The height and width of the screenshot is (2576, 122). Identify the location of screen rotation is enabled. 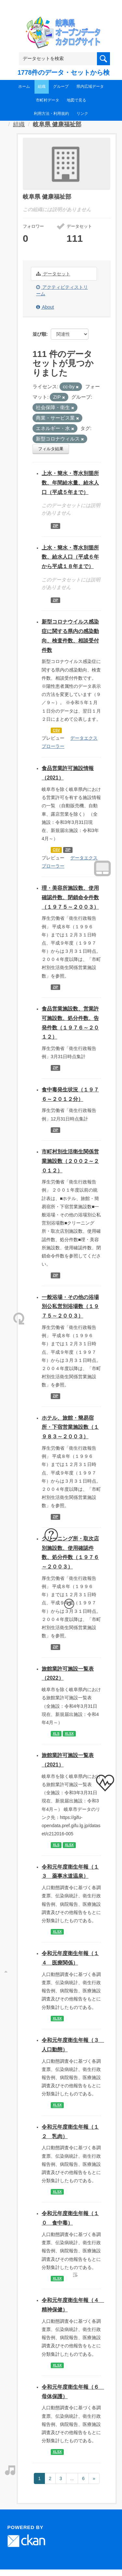
(19, 1319).